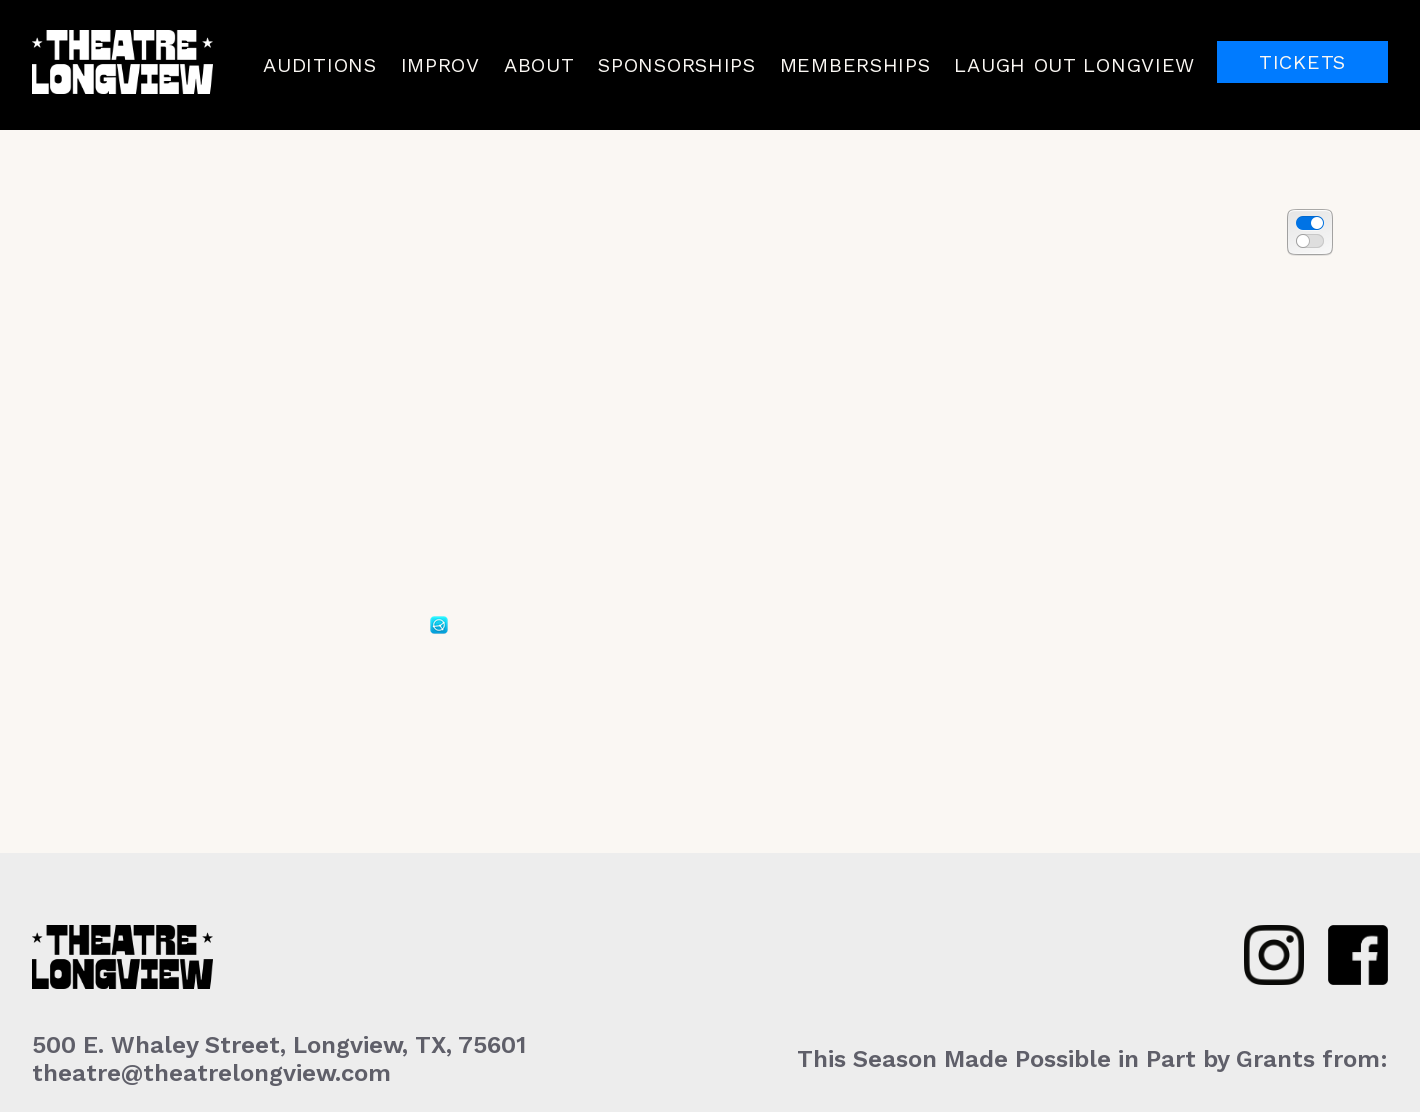 The image size is (1420, 1112). I want to click on open unity tweak tool settings, so click(1310, 232).